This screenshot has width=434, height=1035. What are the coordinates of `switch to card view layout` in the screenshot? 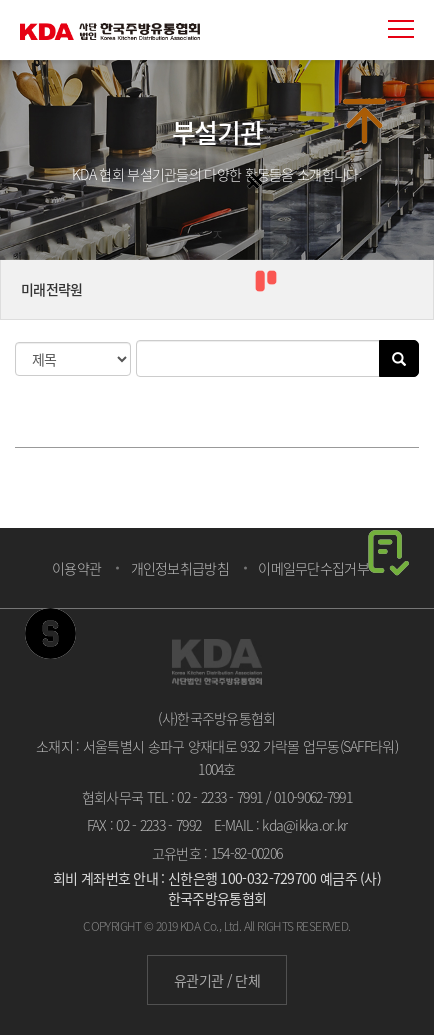 It's located at (266, 281).